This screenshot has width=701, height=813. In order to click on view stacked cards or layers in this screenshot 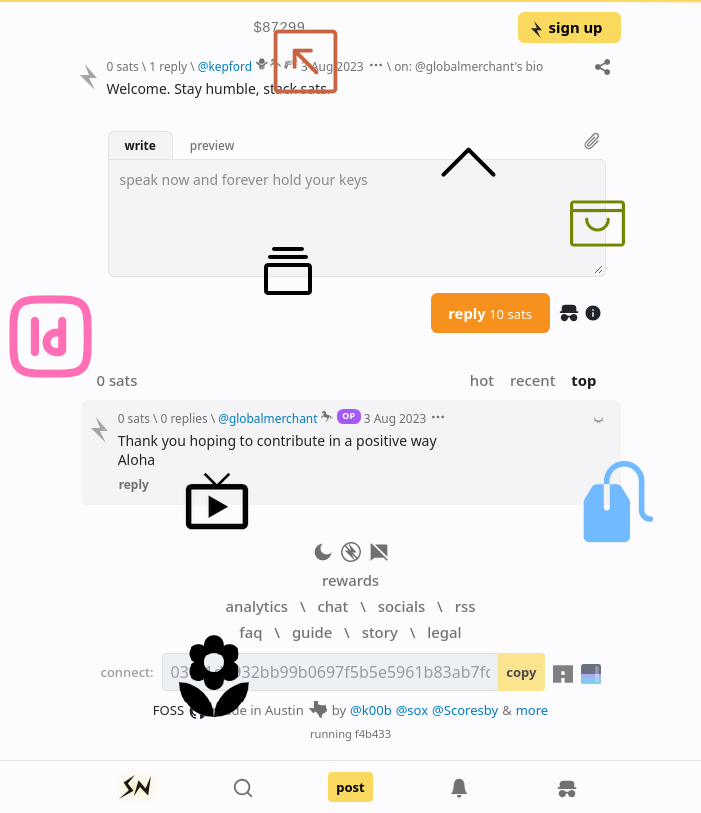, I will do `click(288, 273)`.